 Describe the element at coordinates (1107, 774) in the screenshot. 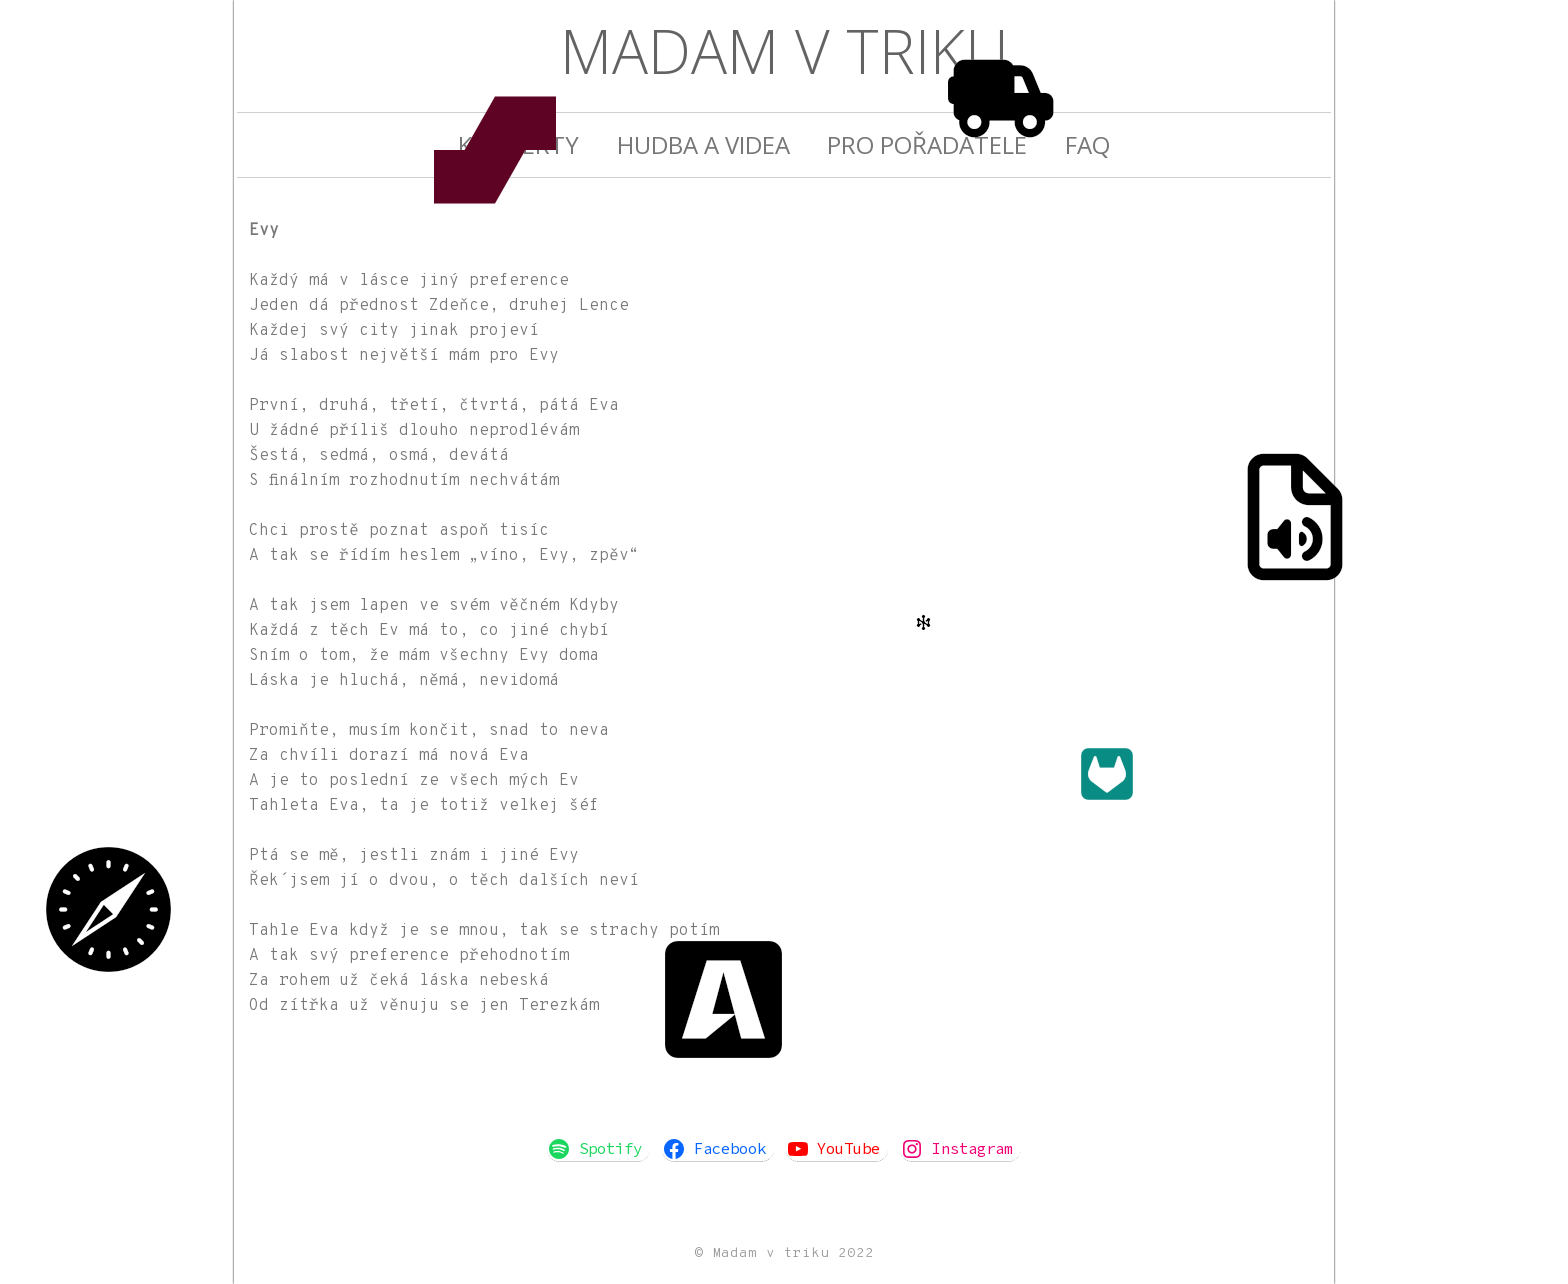

I see `open GitLab repository` at that location.